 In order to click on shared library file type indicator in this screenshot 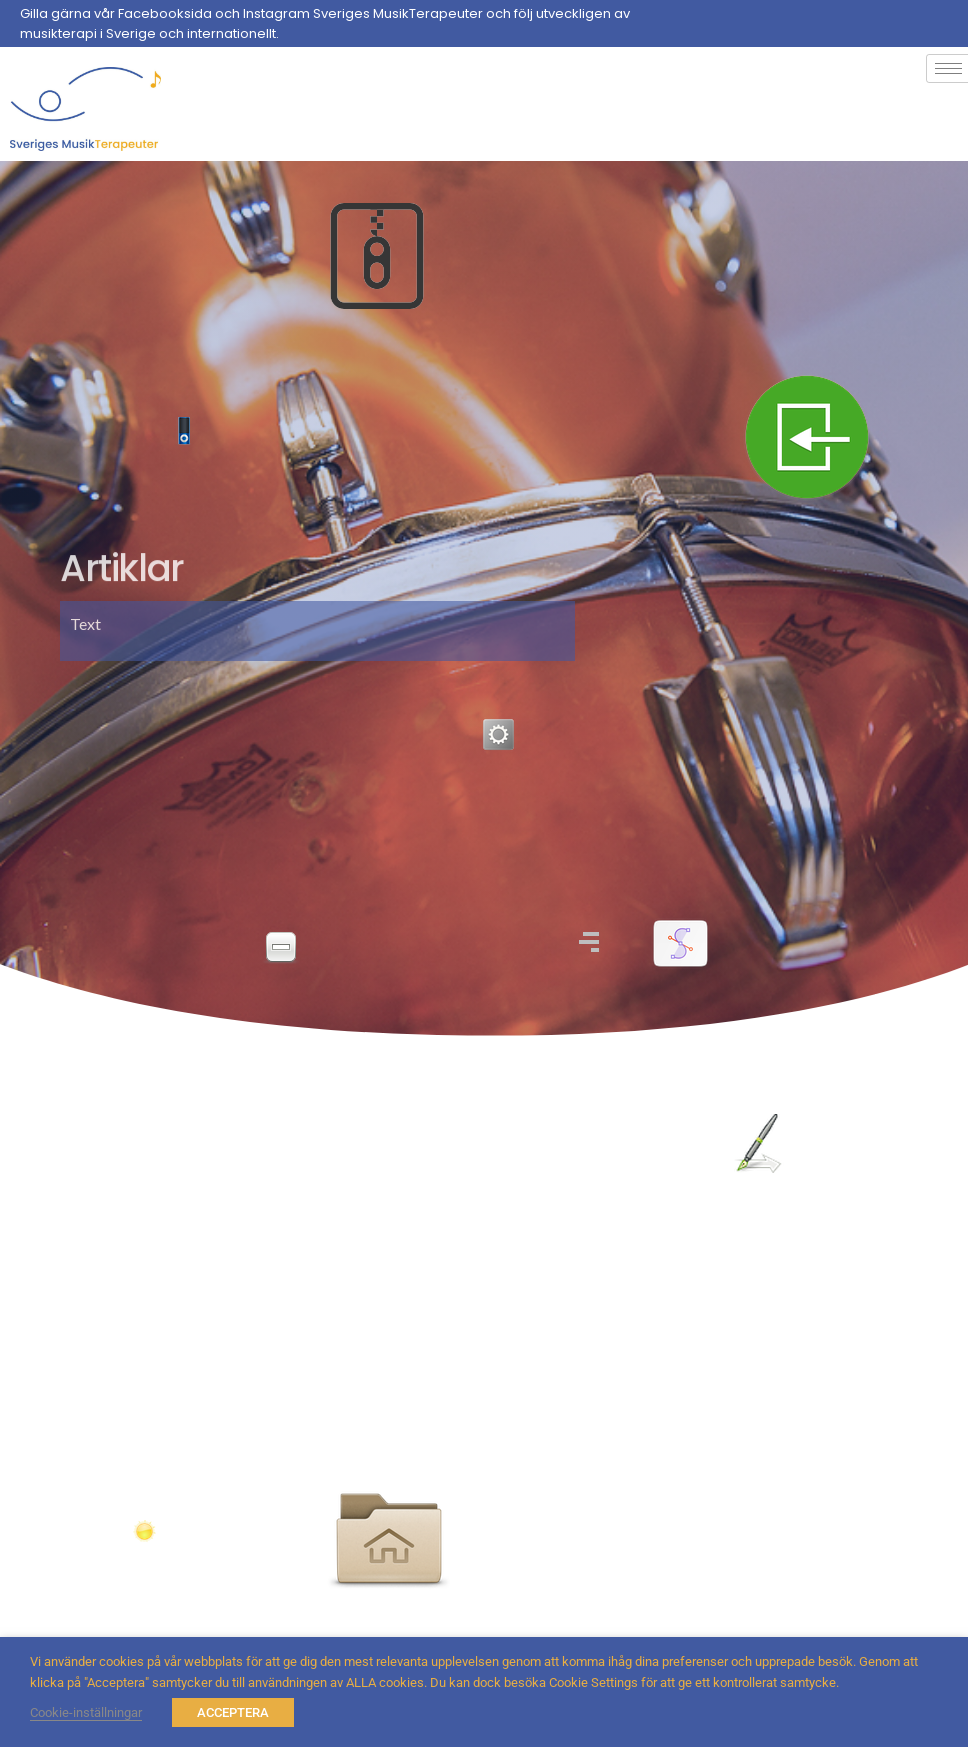, I will do `click(498, 734)`.